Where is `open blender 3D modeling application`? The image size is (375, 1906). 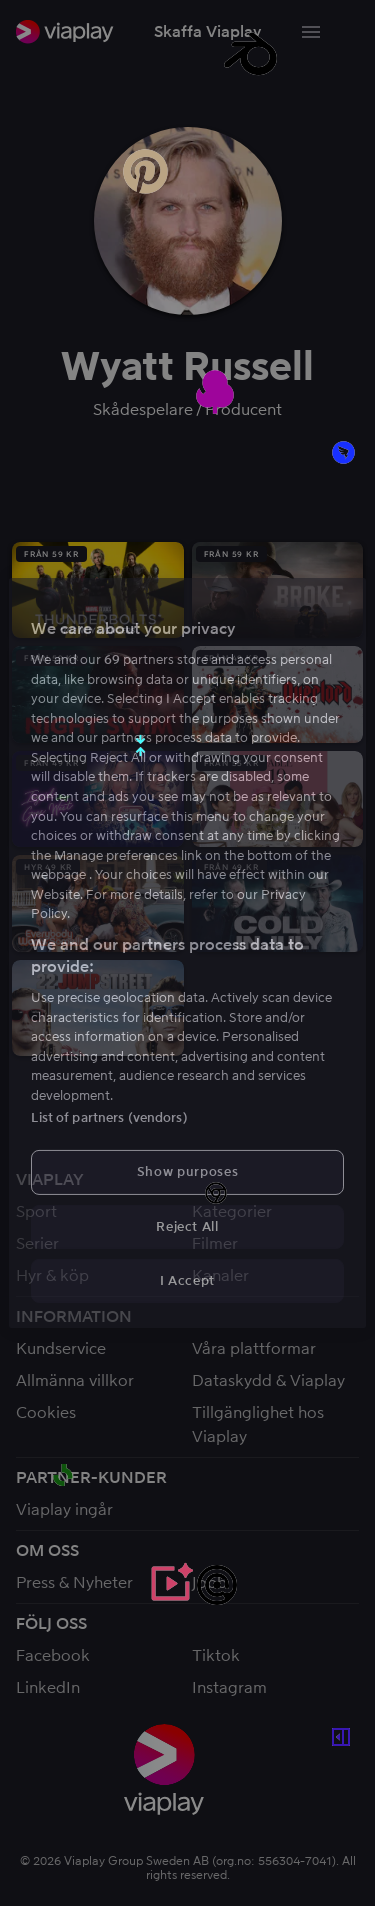 open blender 3D modeling application is located at coordinates (250, 54).